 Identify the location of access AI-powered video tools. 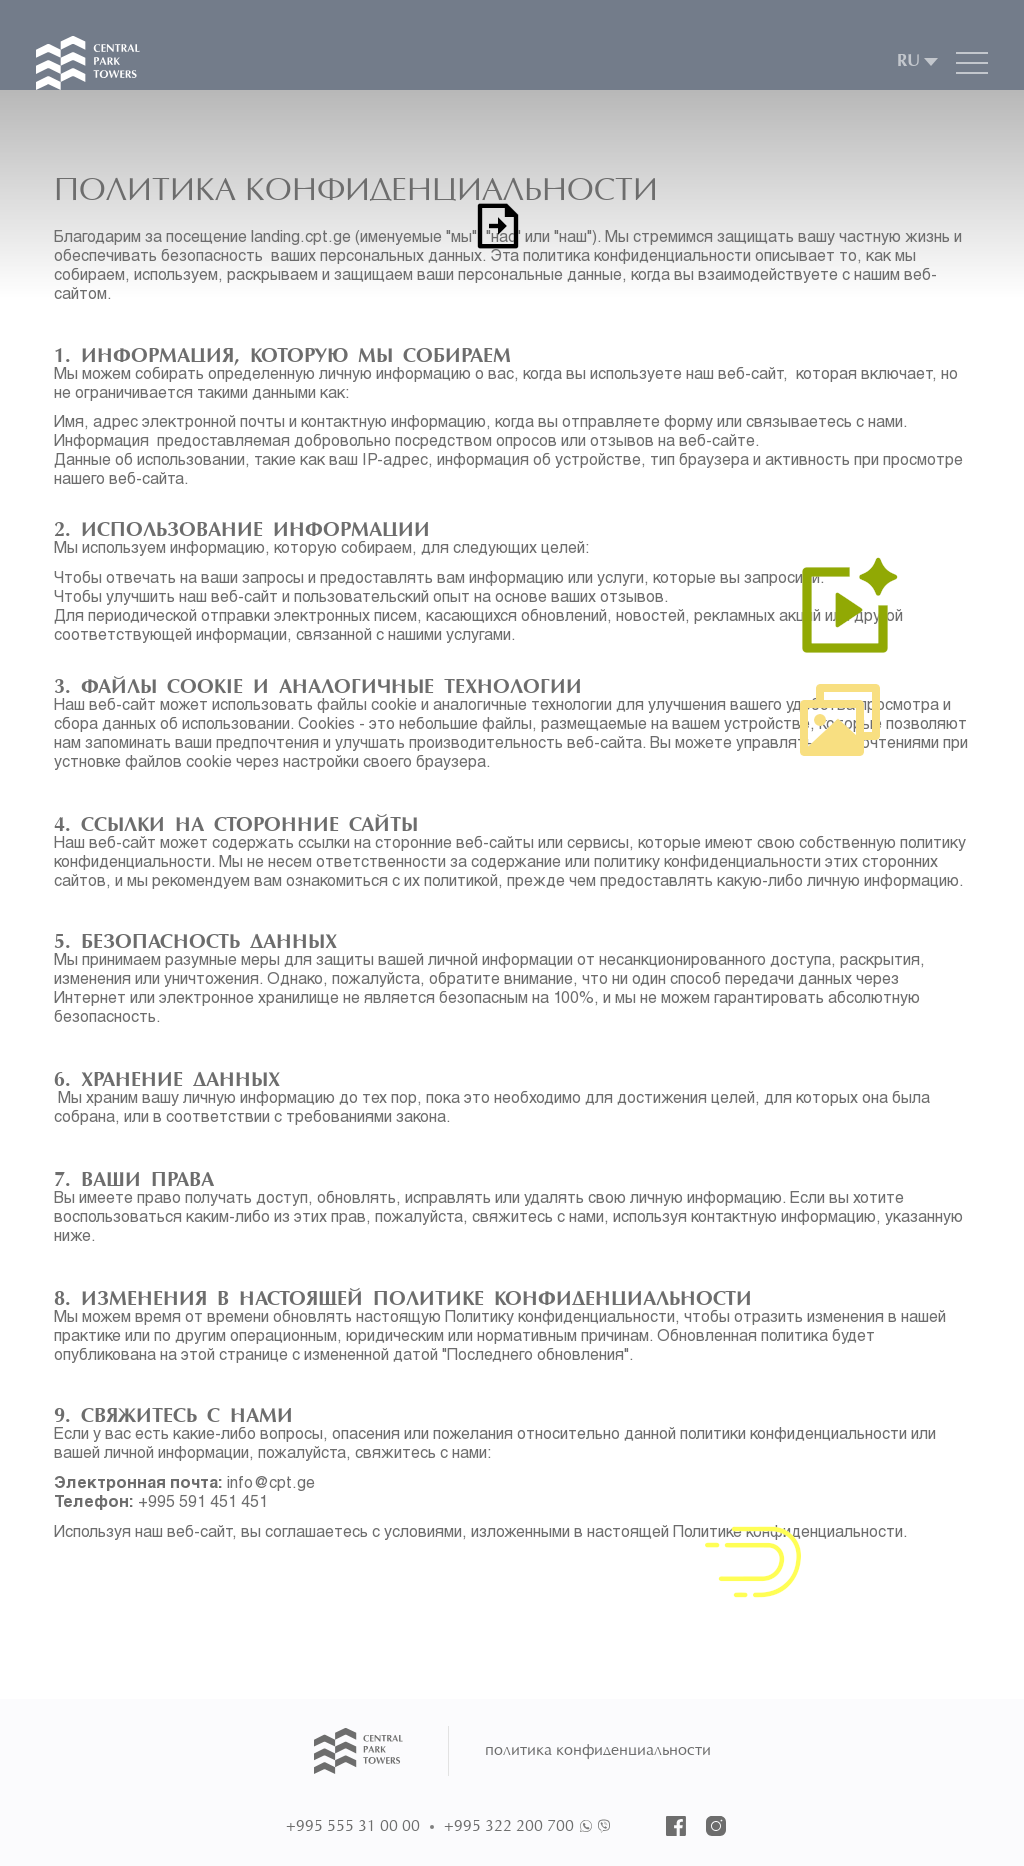
(845, 610).